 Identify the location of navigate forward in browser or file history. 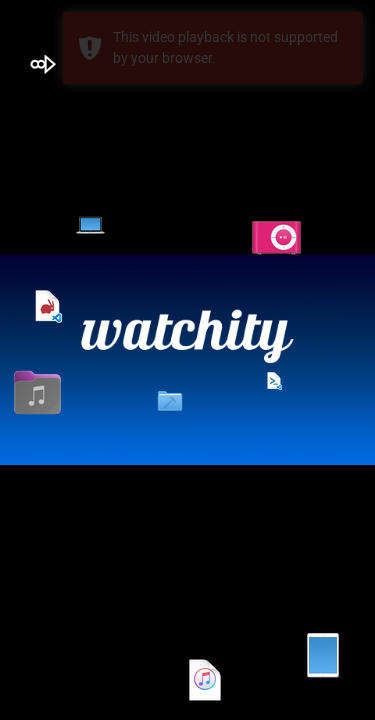
(42, 65).